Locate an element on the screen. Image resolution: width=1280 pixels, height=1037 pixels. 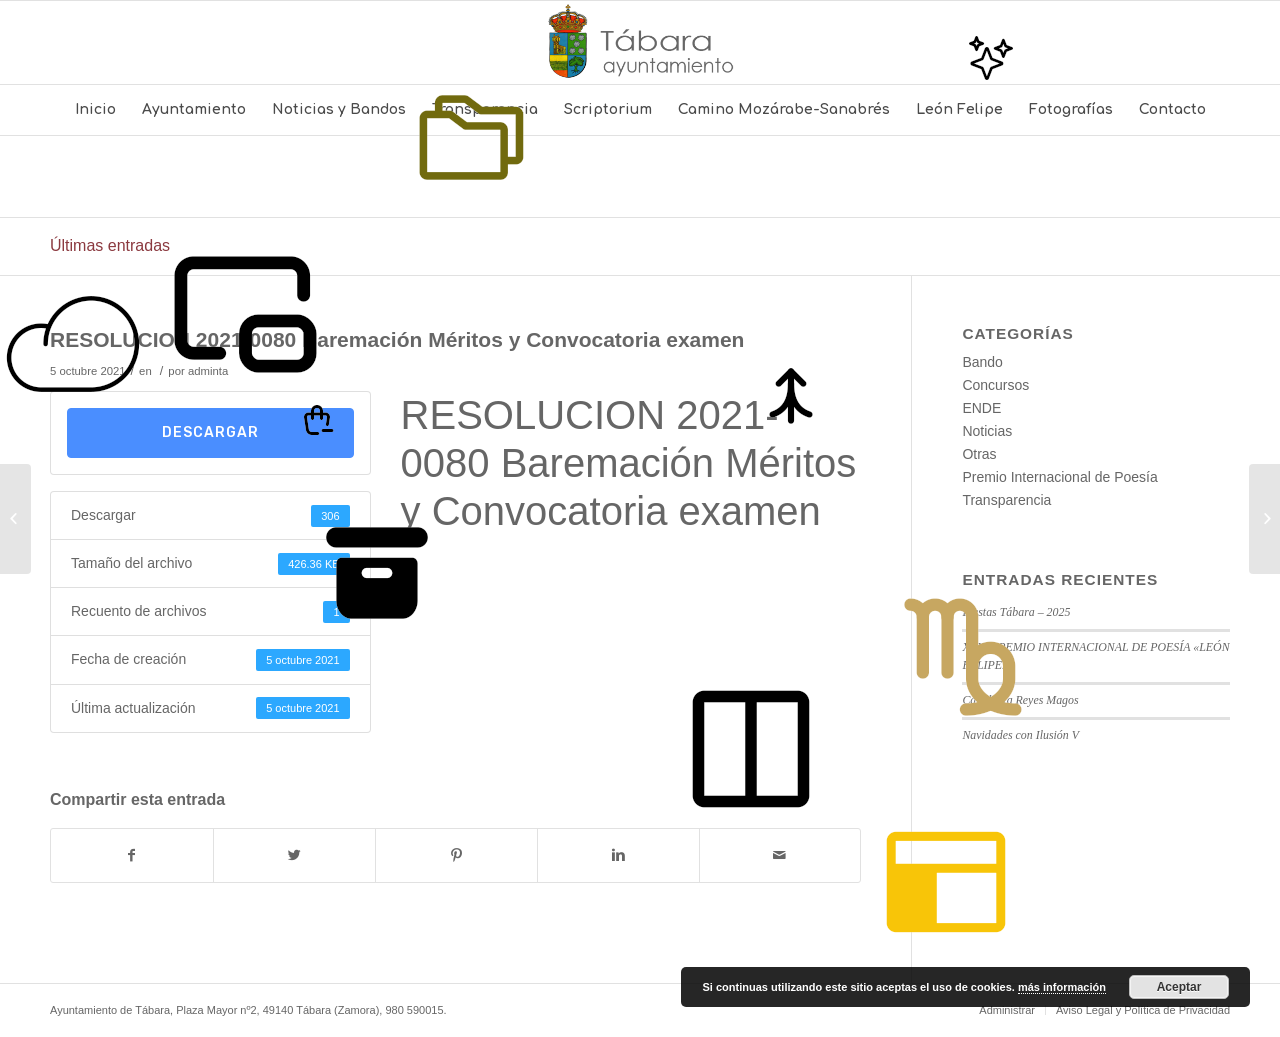
switch to two-column layout is located at coordinates (751, 749).